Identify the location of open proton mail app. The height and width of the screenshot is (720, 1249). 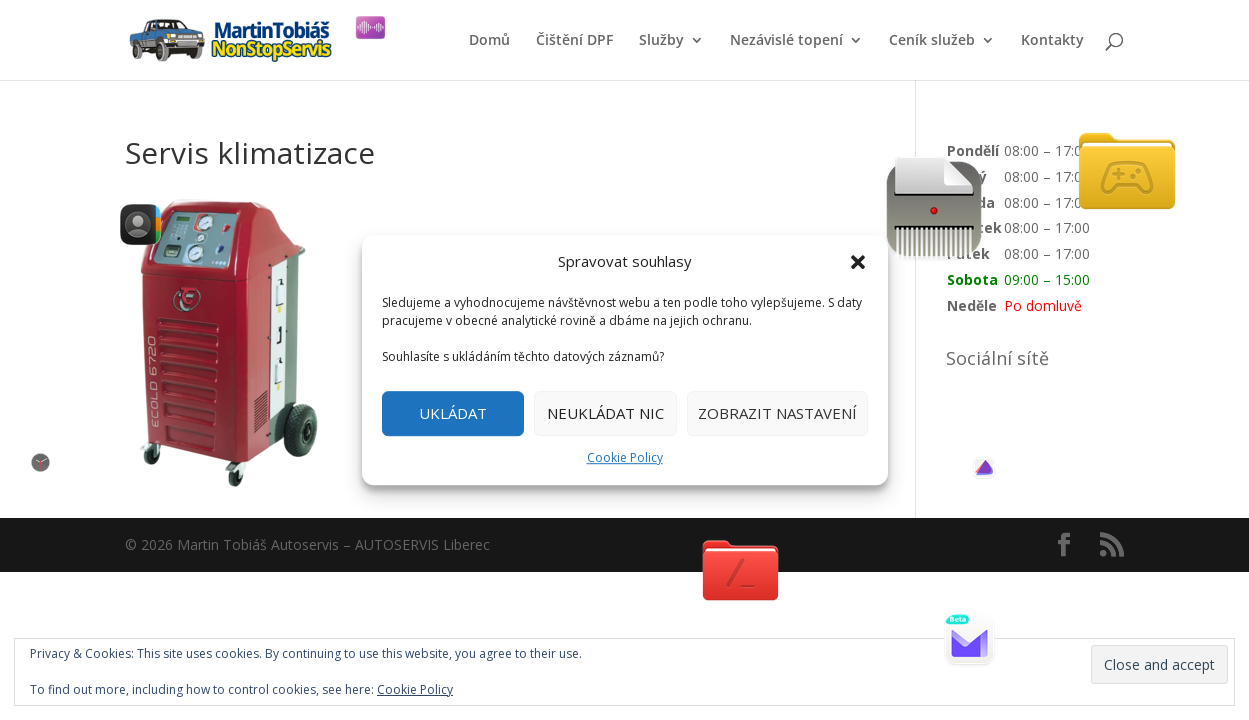
(969, 639).